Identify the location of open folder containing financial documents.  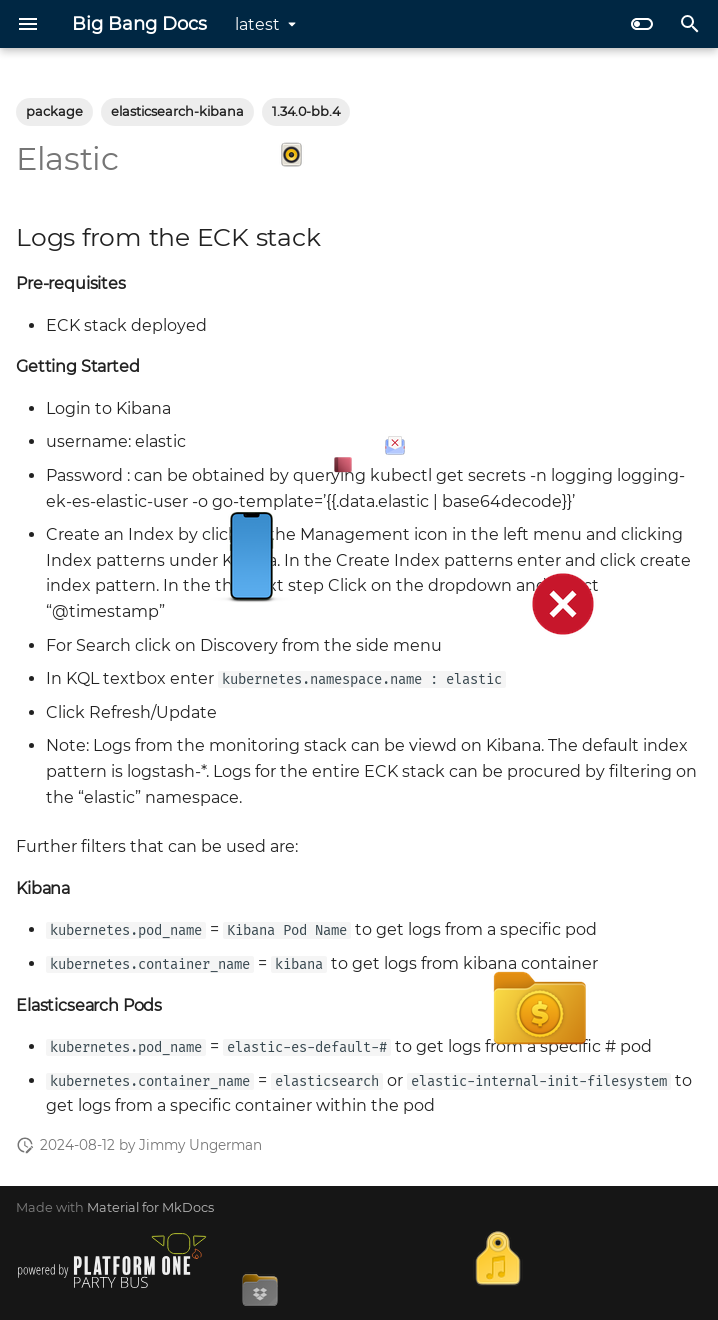
(539, 1010).